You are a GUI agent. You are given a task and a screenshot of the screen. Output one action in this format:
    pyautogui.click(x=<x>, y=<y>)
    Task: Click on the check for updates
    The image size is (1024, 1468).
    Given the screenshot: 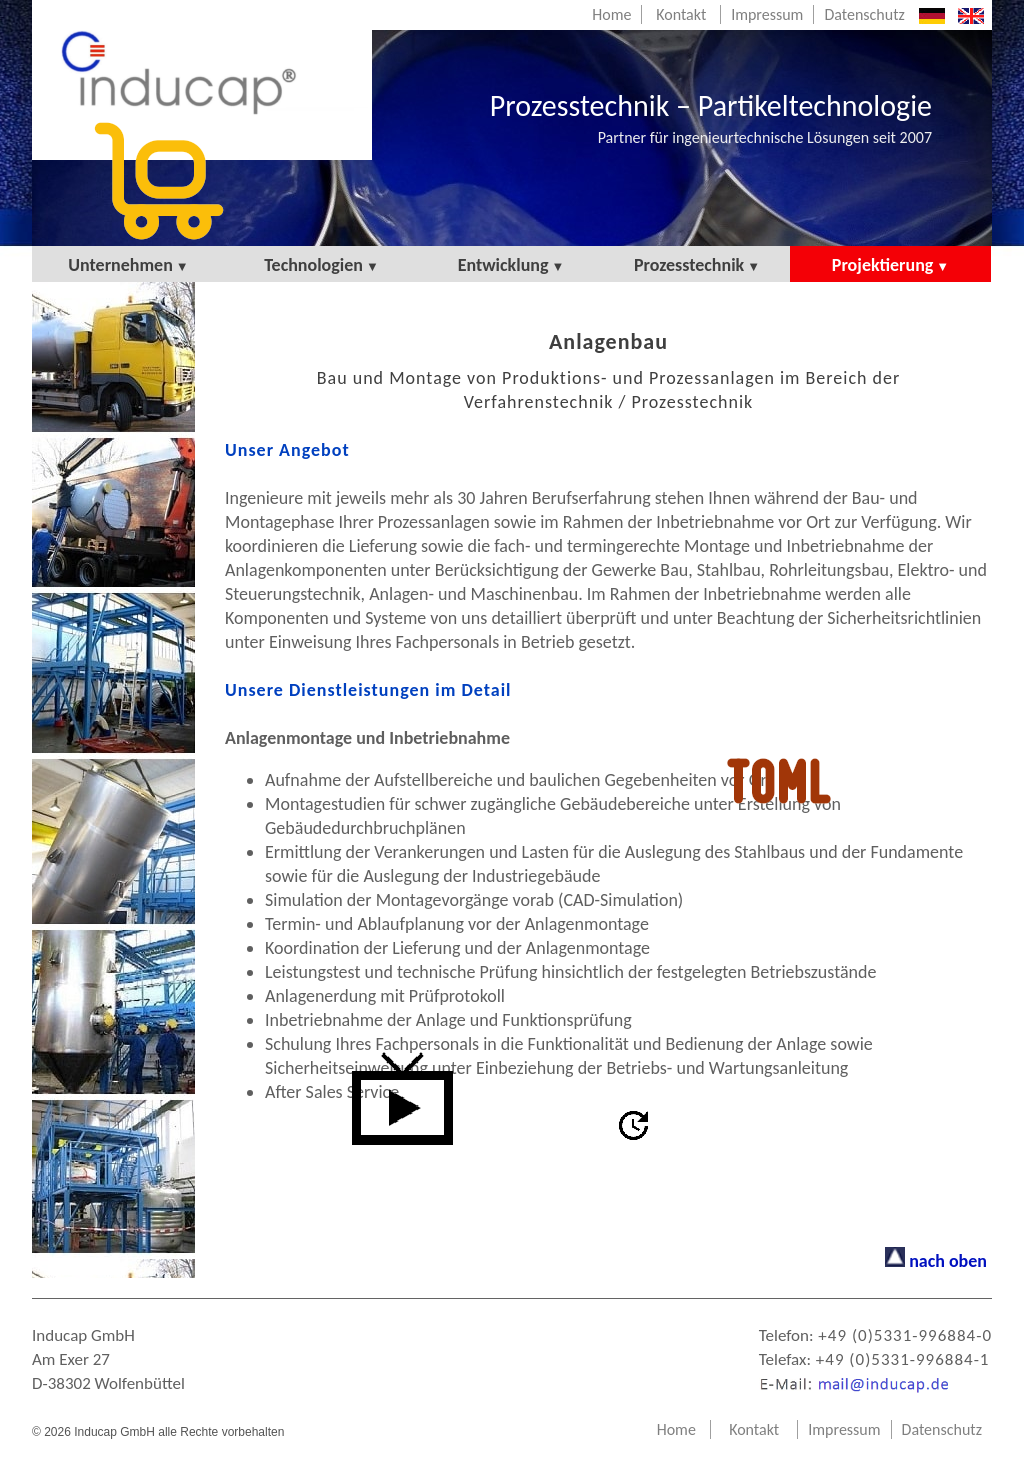 What is the action you would take?
    pyautogui.click(x=633, y=1125)
    